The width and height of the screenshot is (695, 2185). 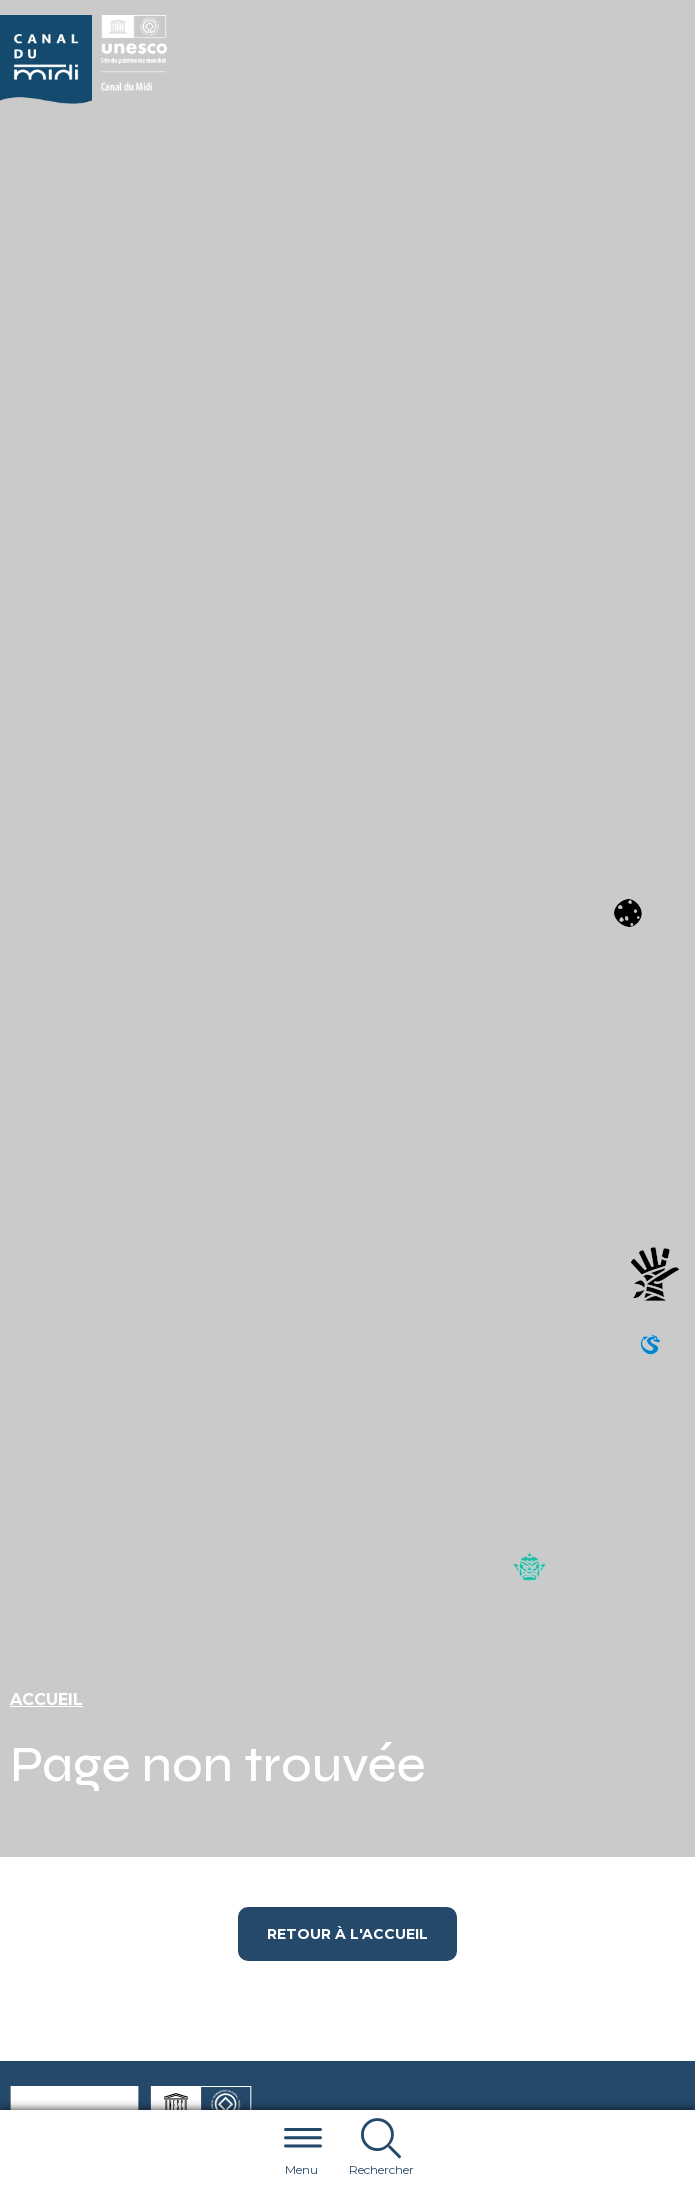 What do you see at coordinates (655, 1274) in the screenshot?
I see `access first aid or injury reporting` at bounding box center [655, 1274].